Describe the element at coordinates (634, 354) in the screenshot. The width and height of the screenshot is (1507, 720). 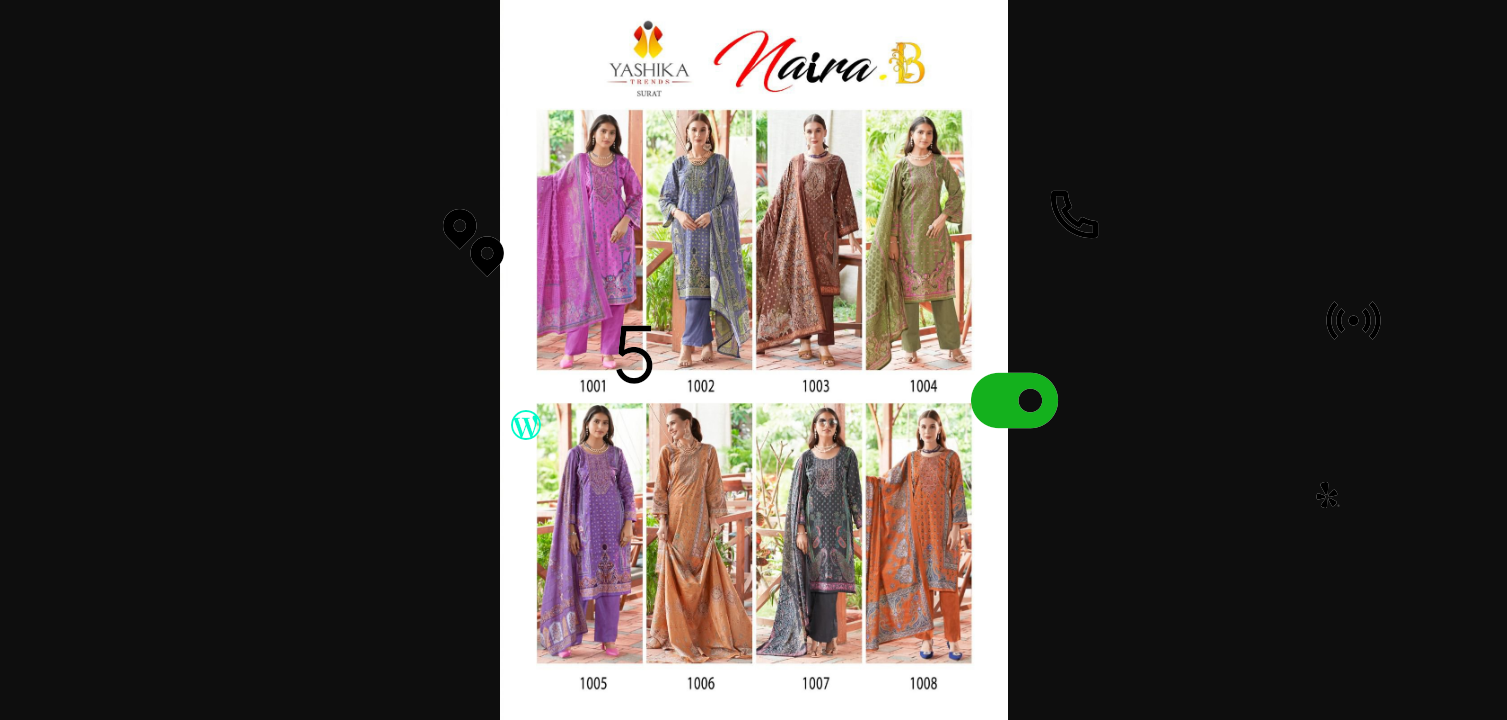
I see `indicates step 5 in a numbered sequence` at that location.